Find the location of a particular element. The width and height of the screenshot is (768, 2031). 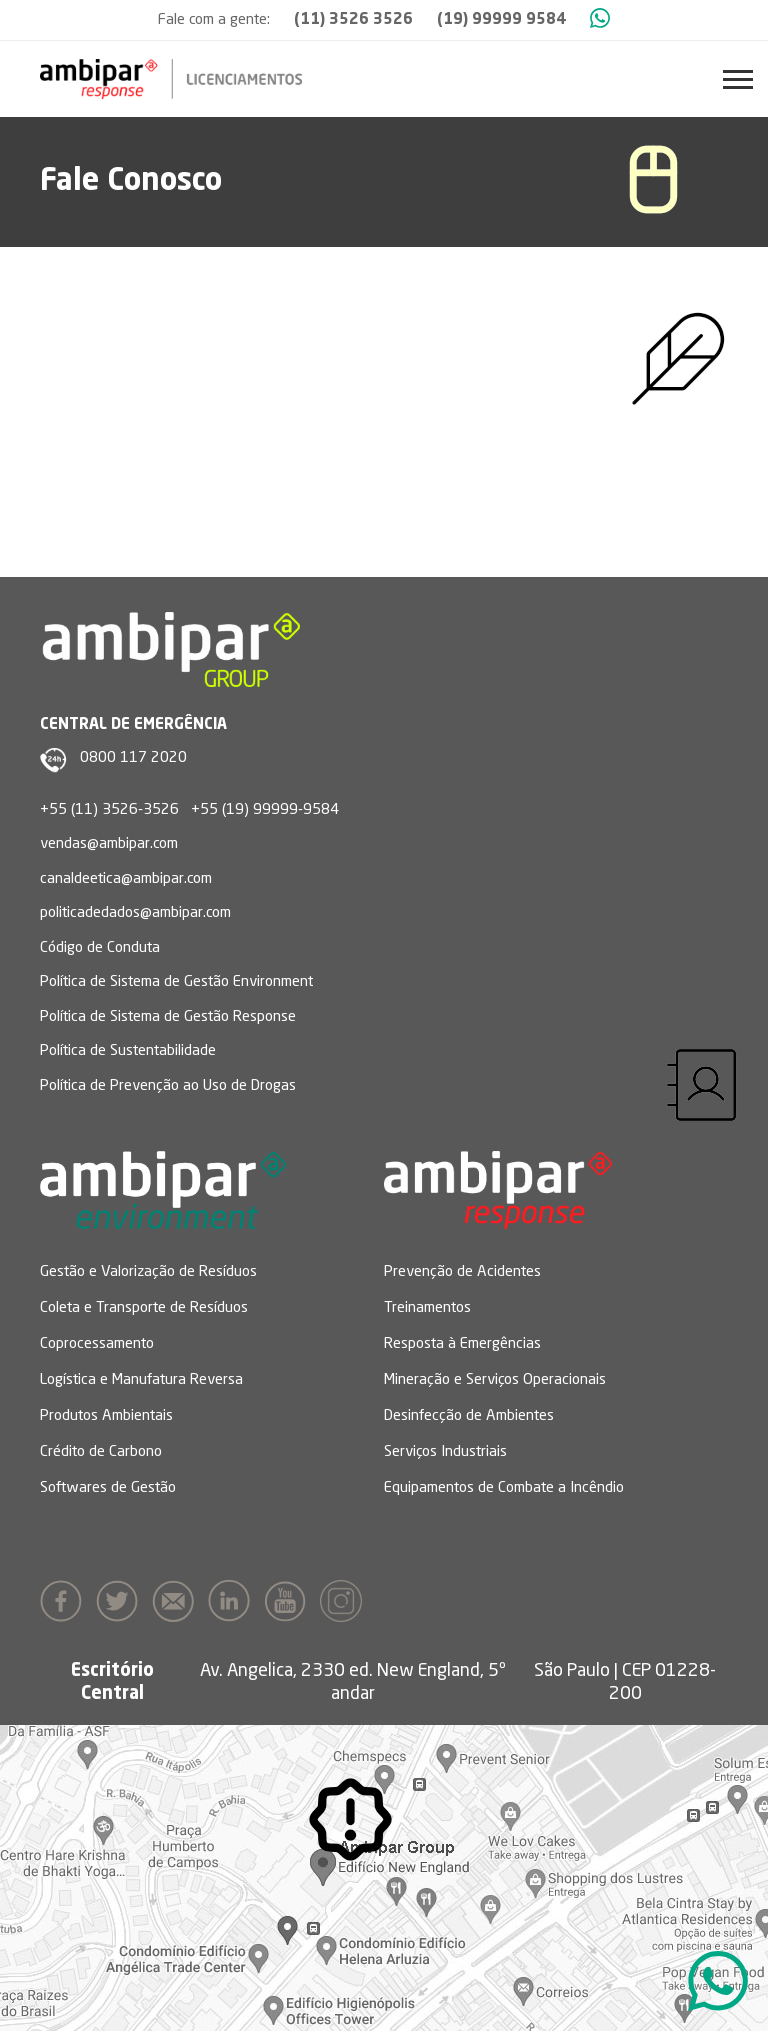

indicates a warning or alert requiring attention is located at coordinates (350, 1819).